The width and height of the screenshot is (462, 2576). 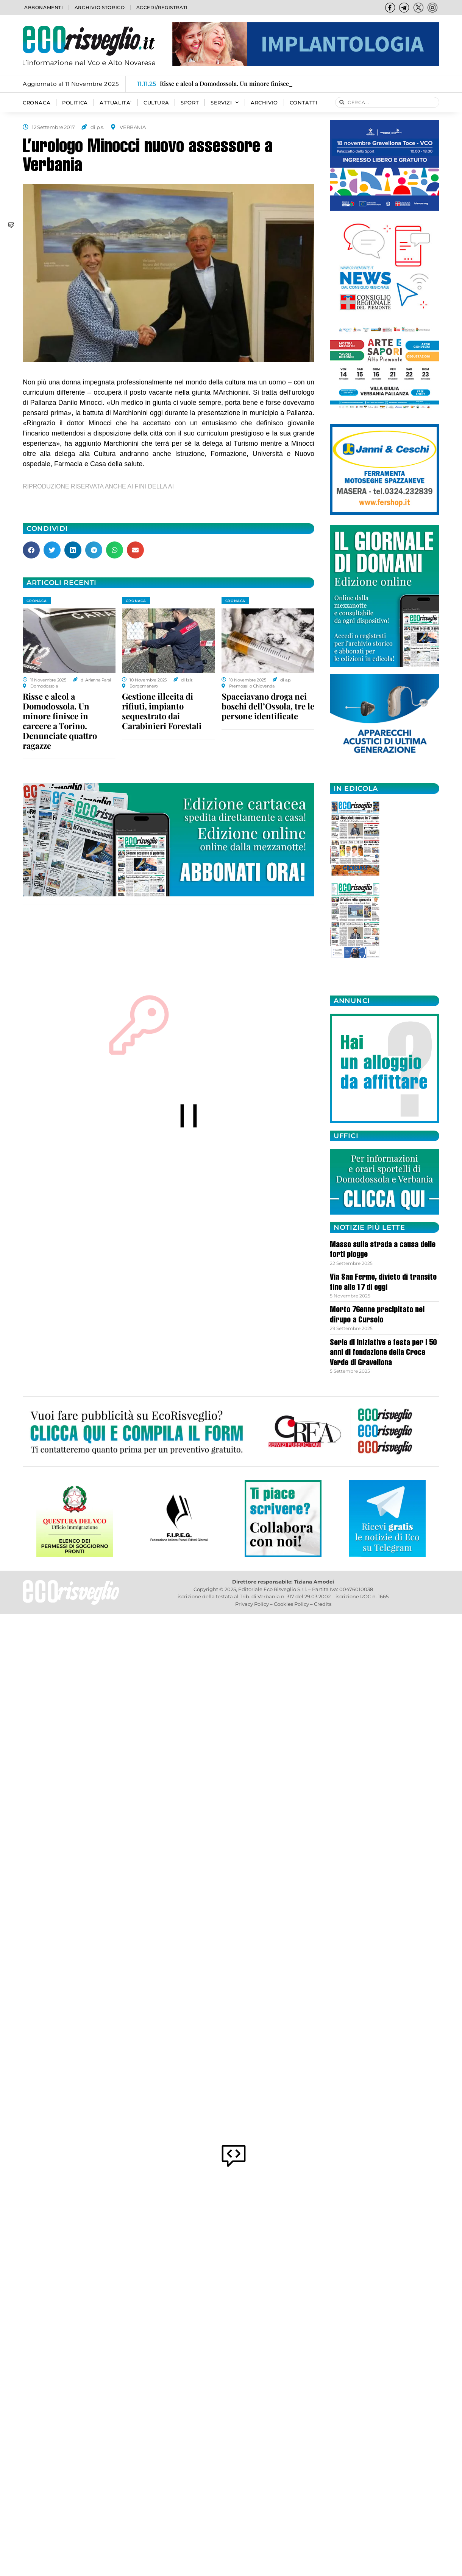 What do you see at coordinates (234, 2155) in the screenshot?
I see `open code review comments` at bounding box center [234, 2155].